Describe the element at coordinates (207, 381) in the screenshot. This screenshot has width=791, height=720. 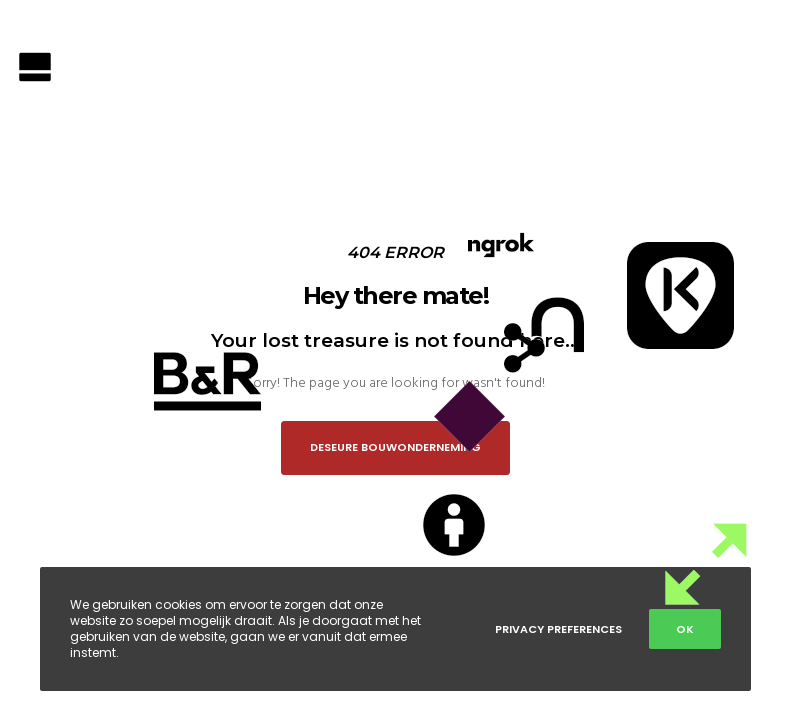
I see `B&R Automation company logo` at that location.